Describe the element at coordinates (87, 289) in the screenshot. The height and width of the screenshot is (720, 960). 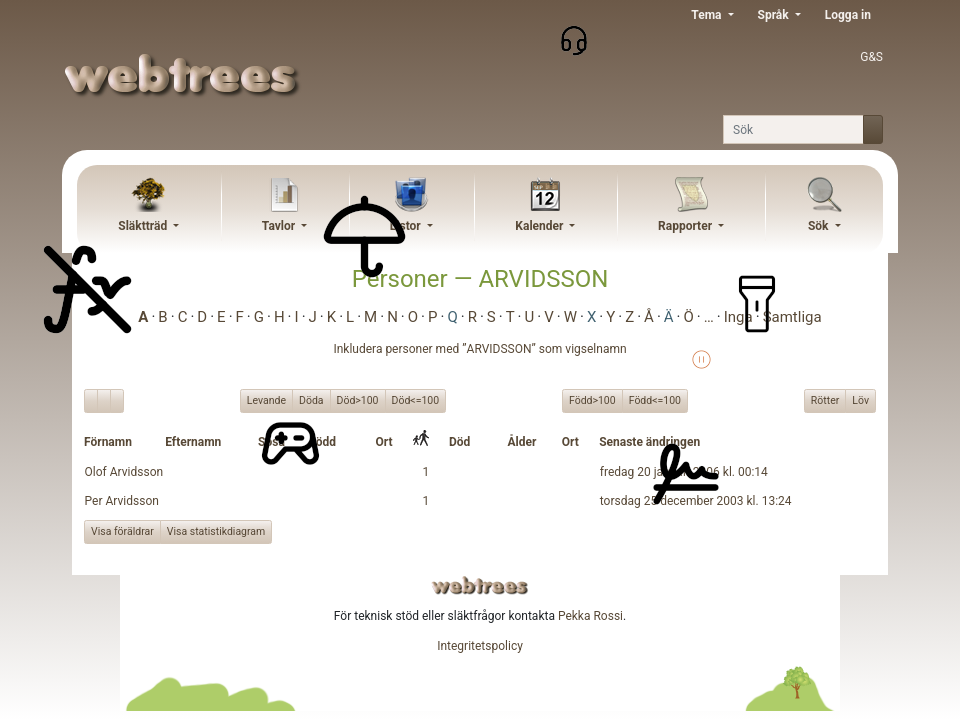
I see `disable math function or formula mode` at that location.